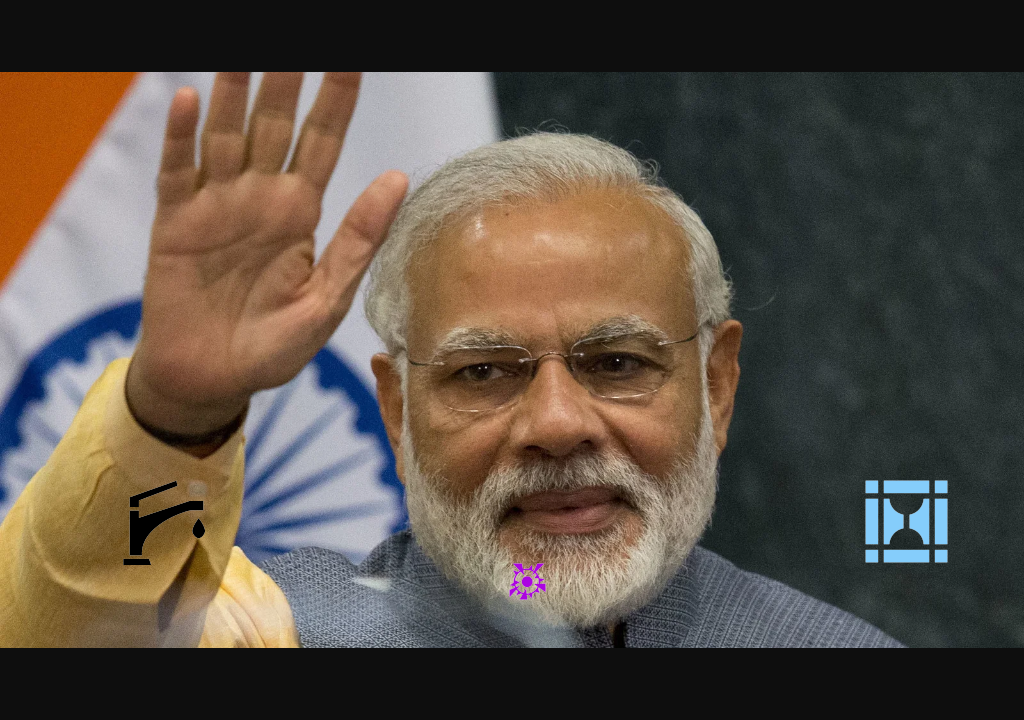 This screenshot has height=720, width=1024. What do you see at coordinates (906, 521) in the screenshot?
I see `loading or processing in progress` at bounding box center [906, 521].